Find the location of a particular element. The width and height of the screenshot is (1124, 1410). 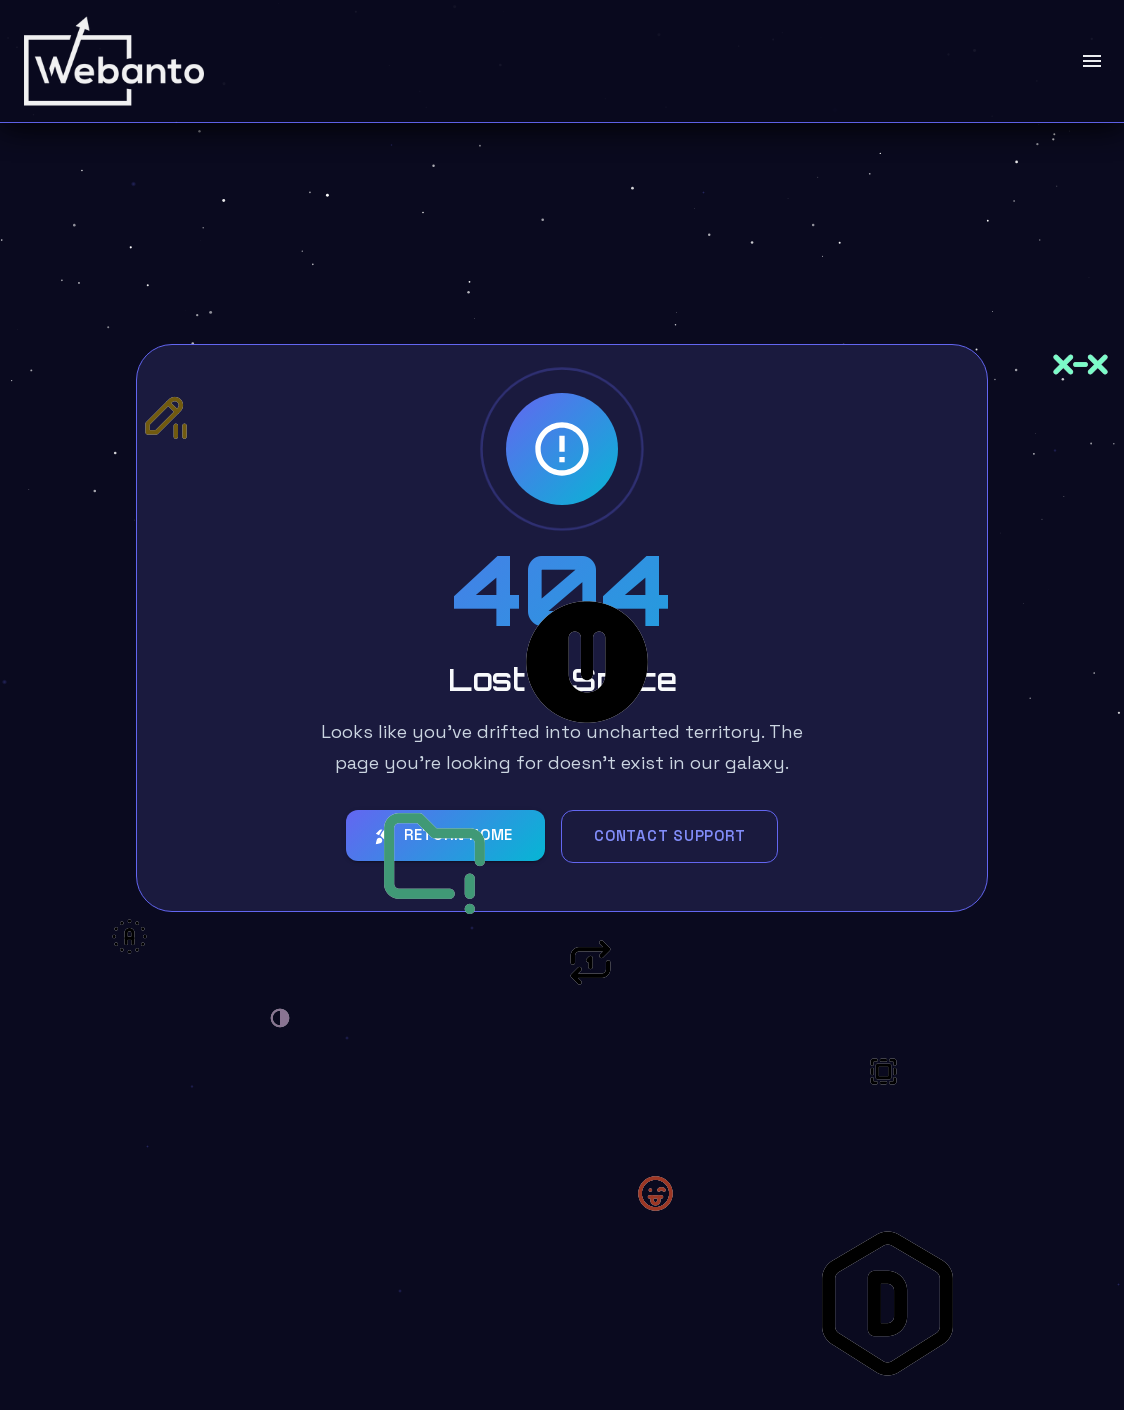

app icon or logo featuring the letter D is located at coordinates (887, 1303).